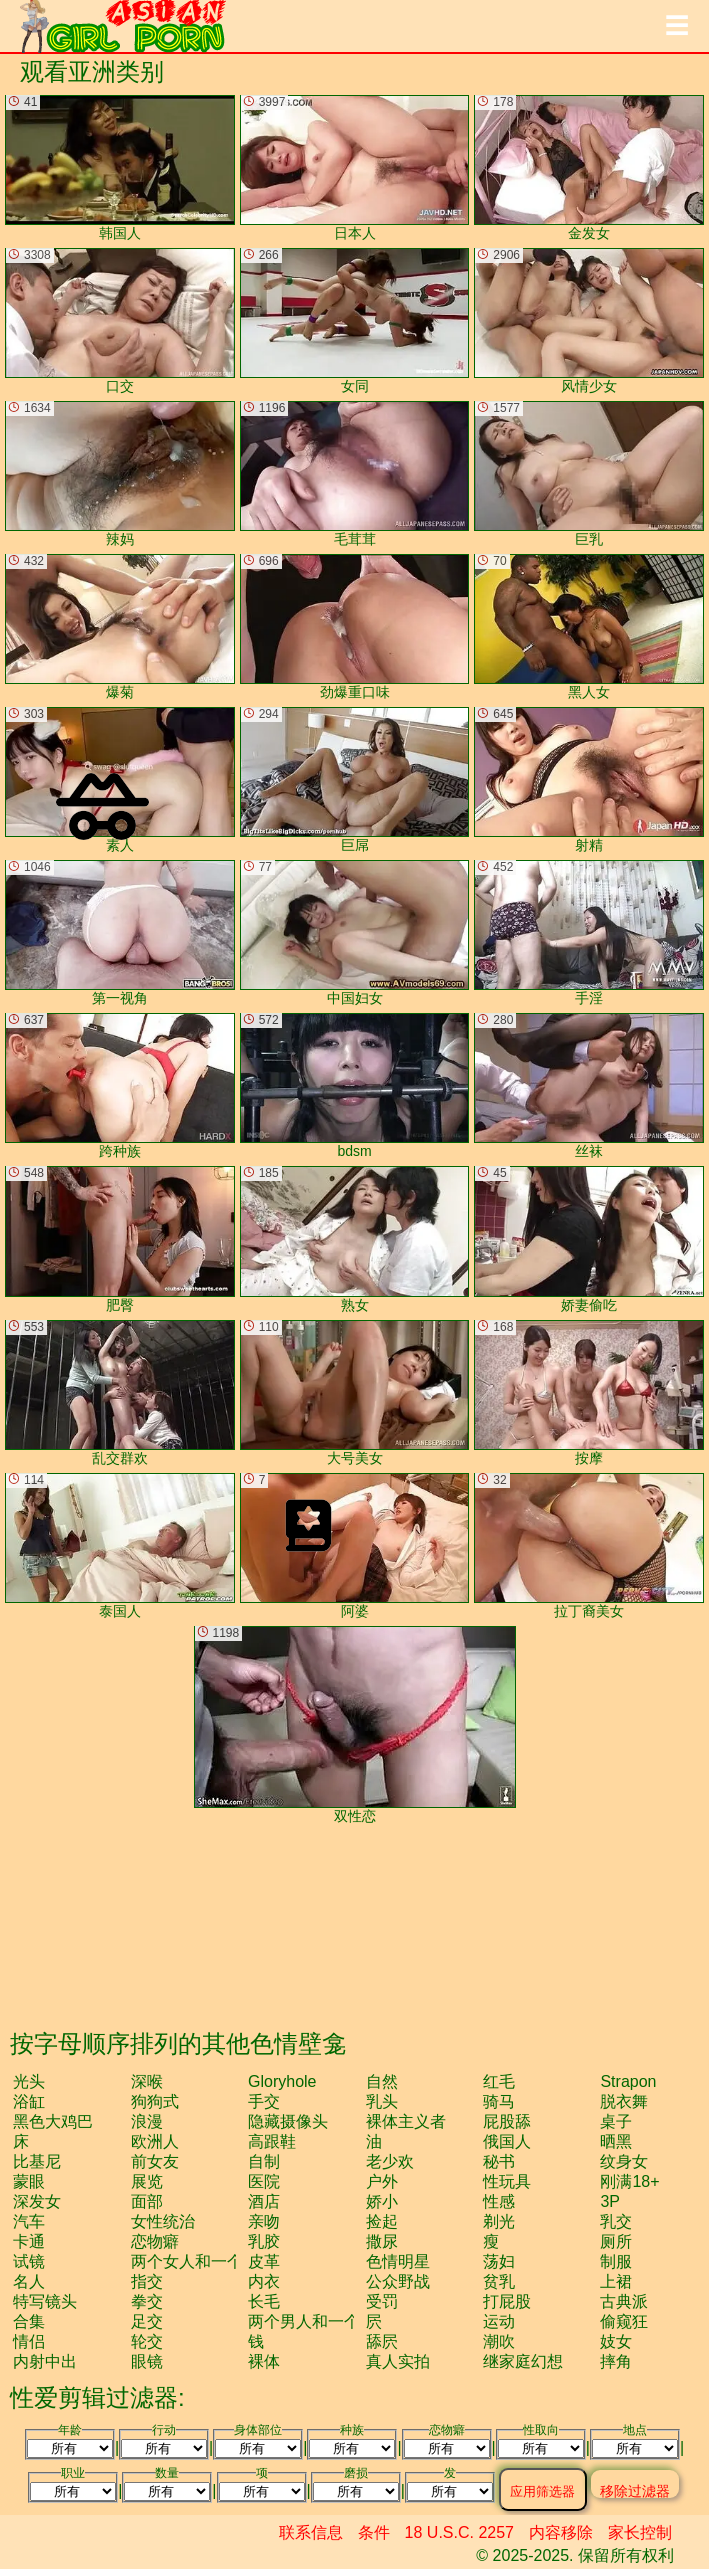  I want to click on access Jewish religious texts or scriptures, so click(308, 1525).